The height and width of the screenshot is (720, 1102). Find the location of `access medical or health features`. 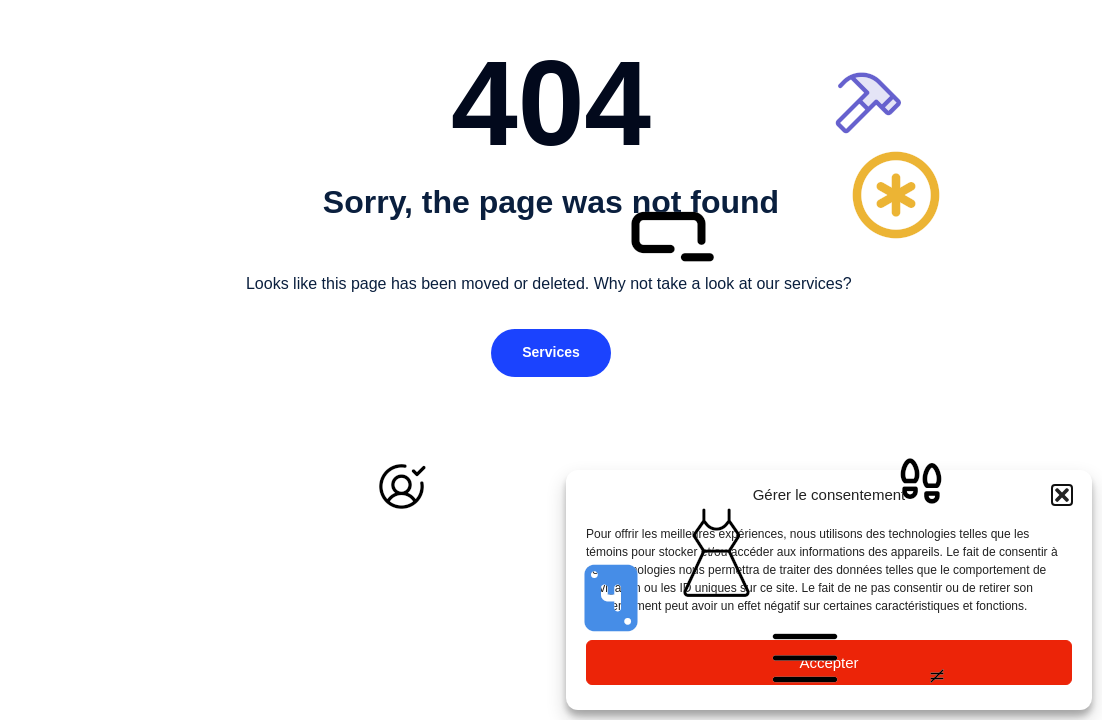

access medical or health features is located at coordinates (896, 195).